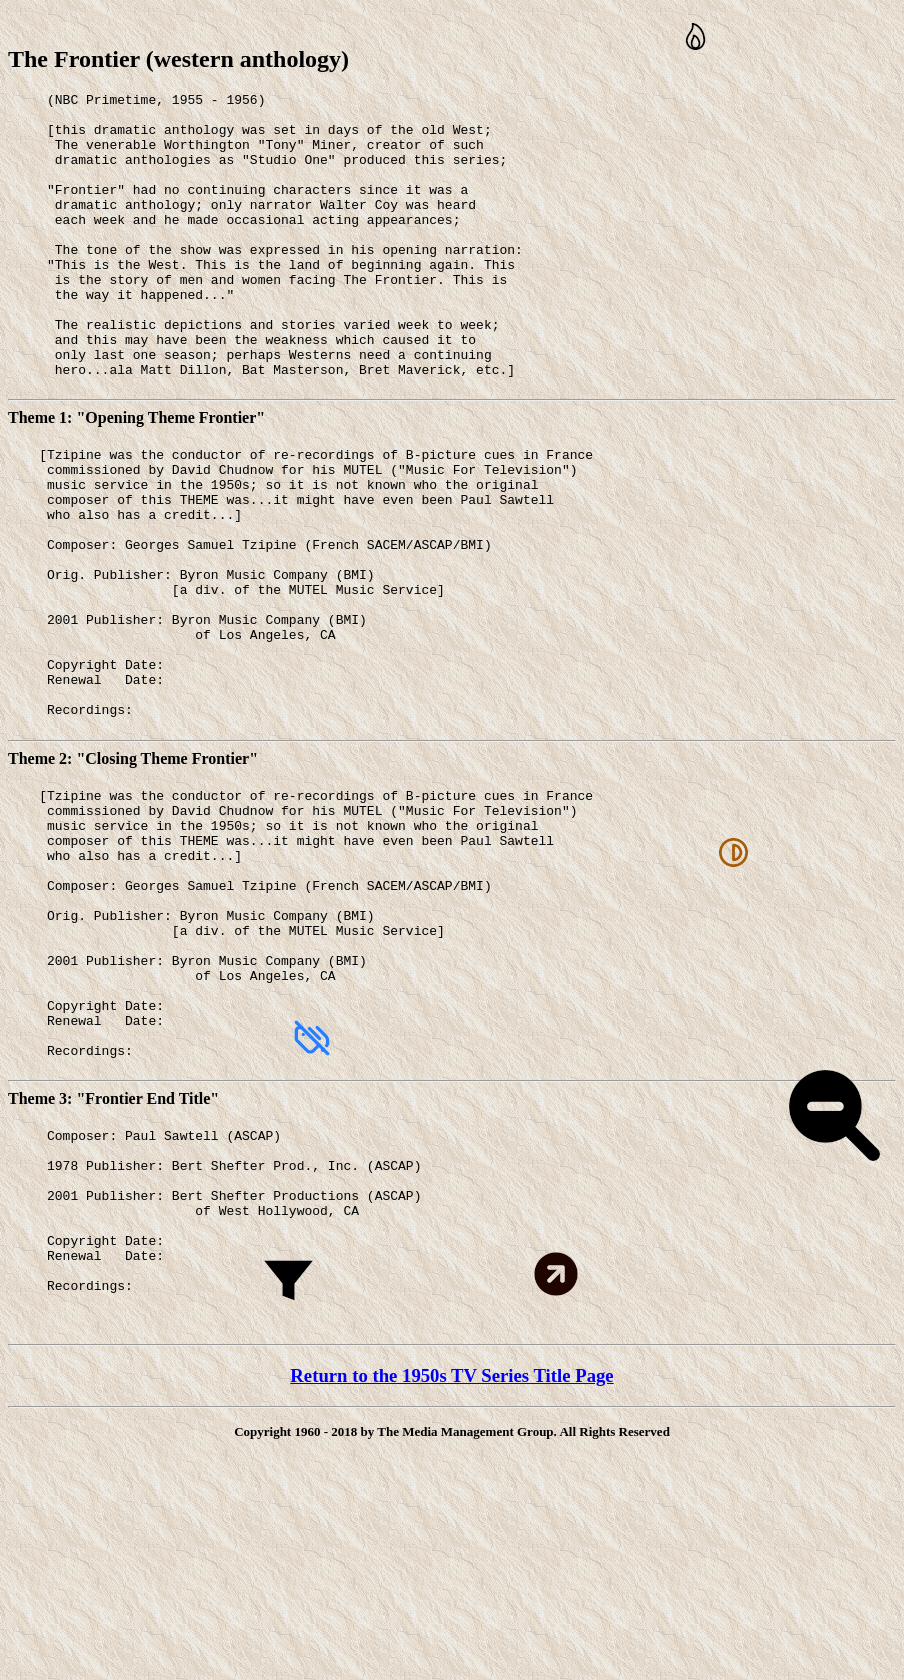 This screenshot has height=1680, width=904. What do you see at coordinates (288, 1280) in the screenshot?
I see `filter or sort content` at bounding box center [288, 1280].